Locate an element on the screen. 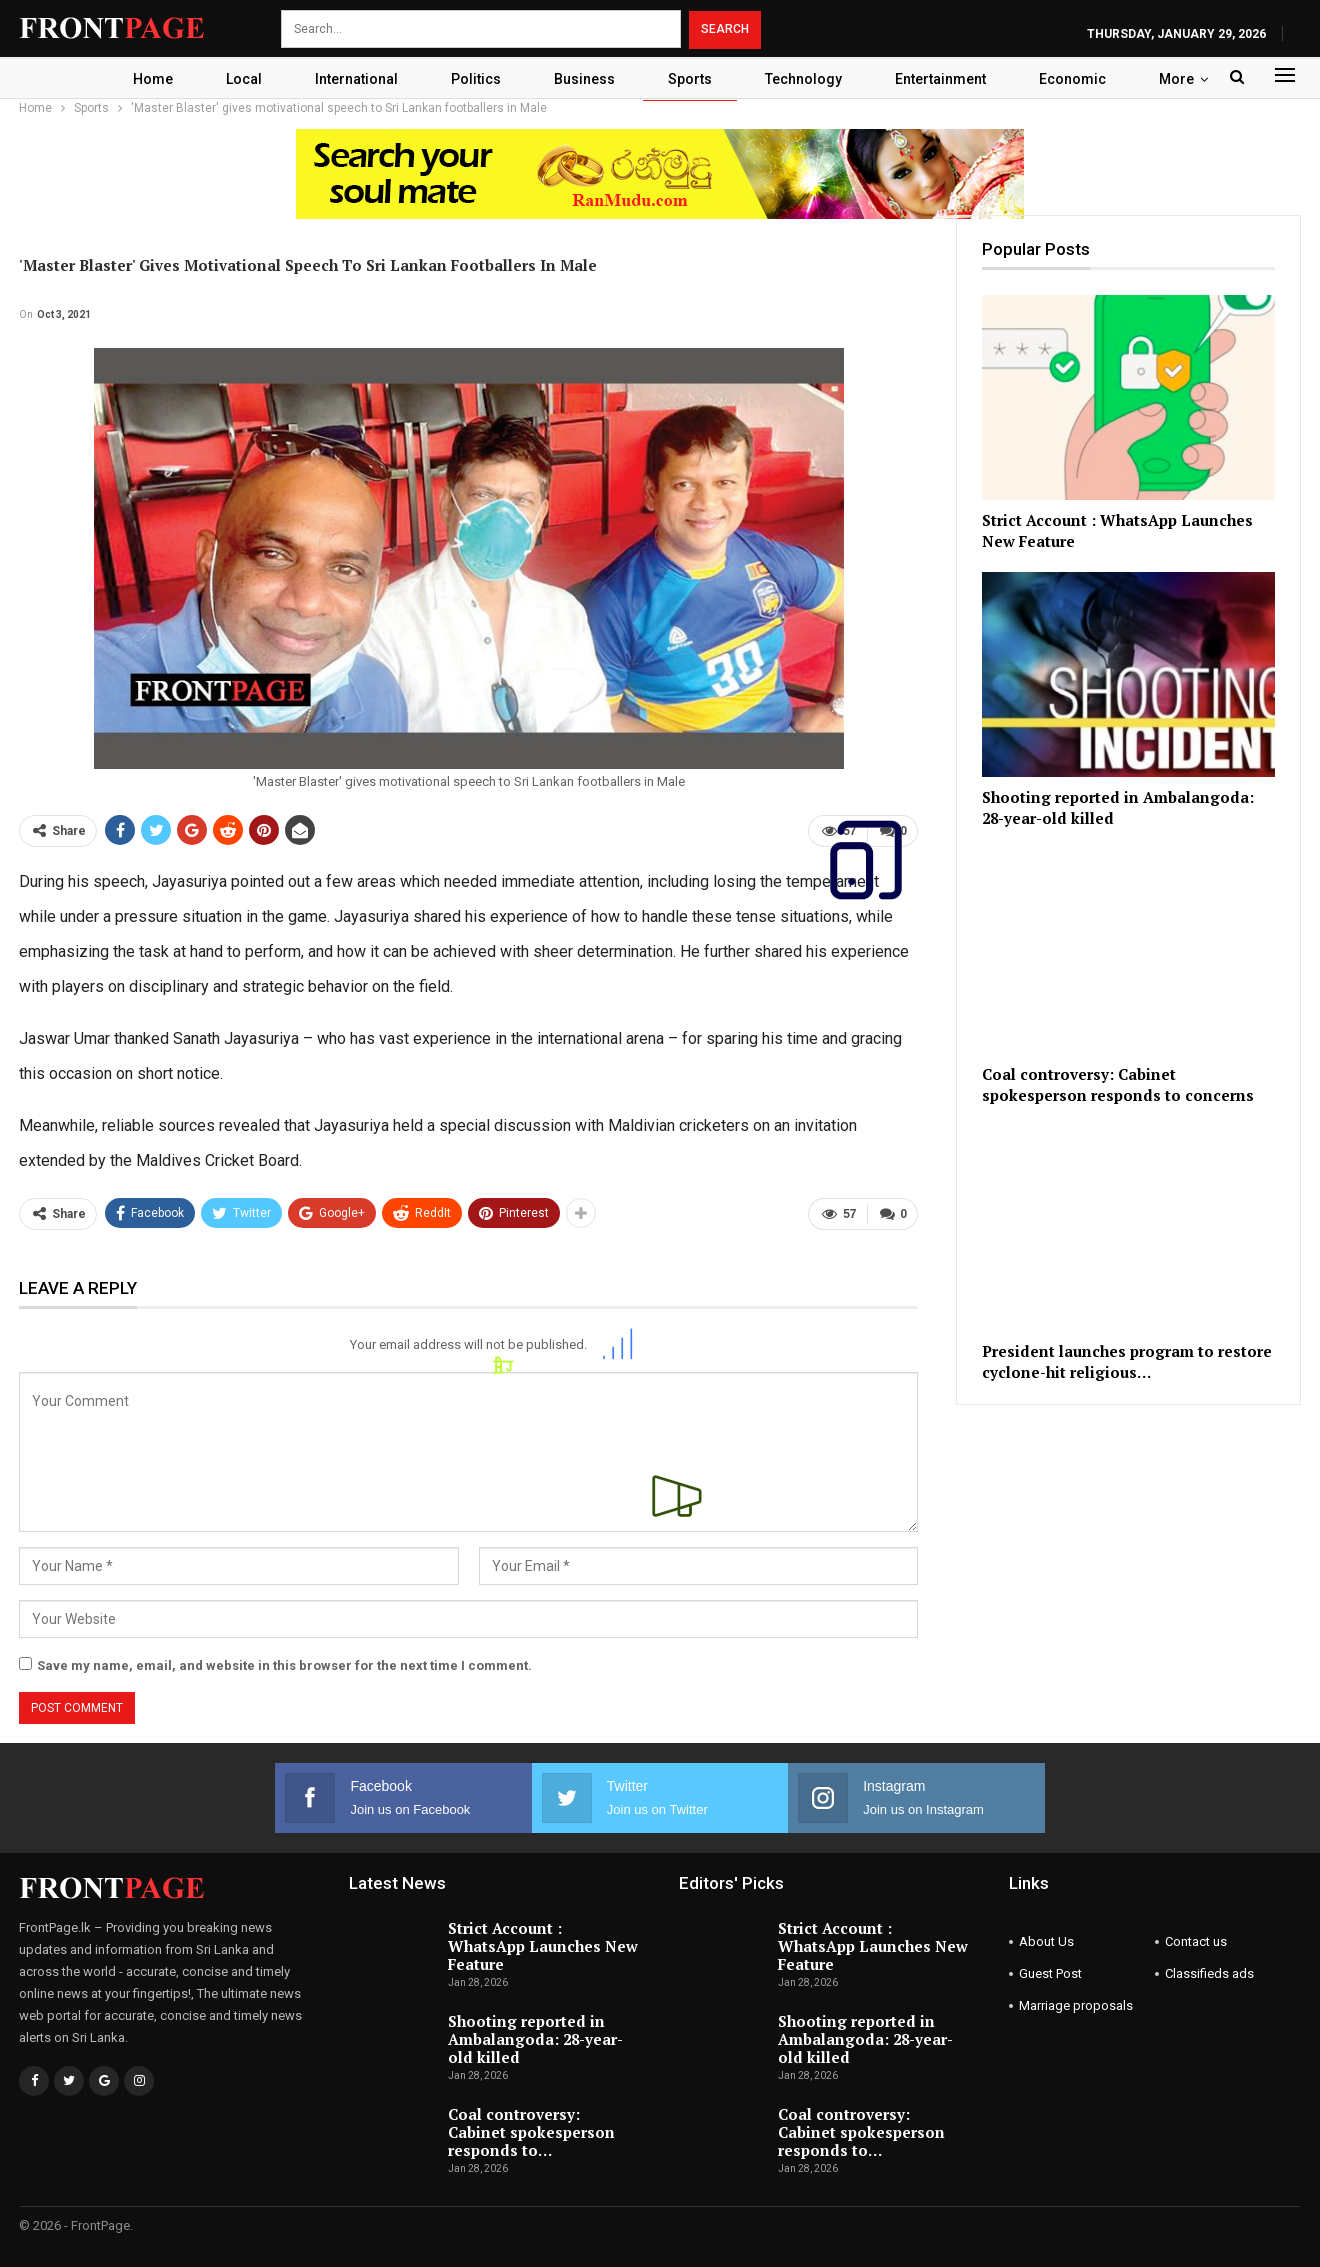  switch between tablet and mobile view is located at coordinates (866, 860).